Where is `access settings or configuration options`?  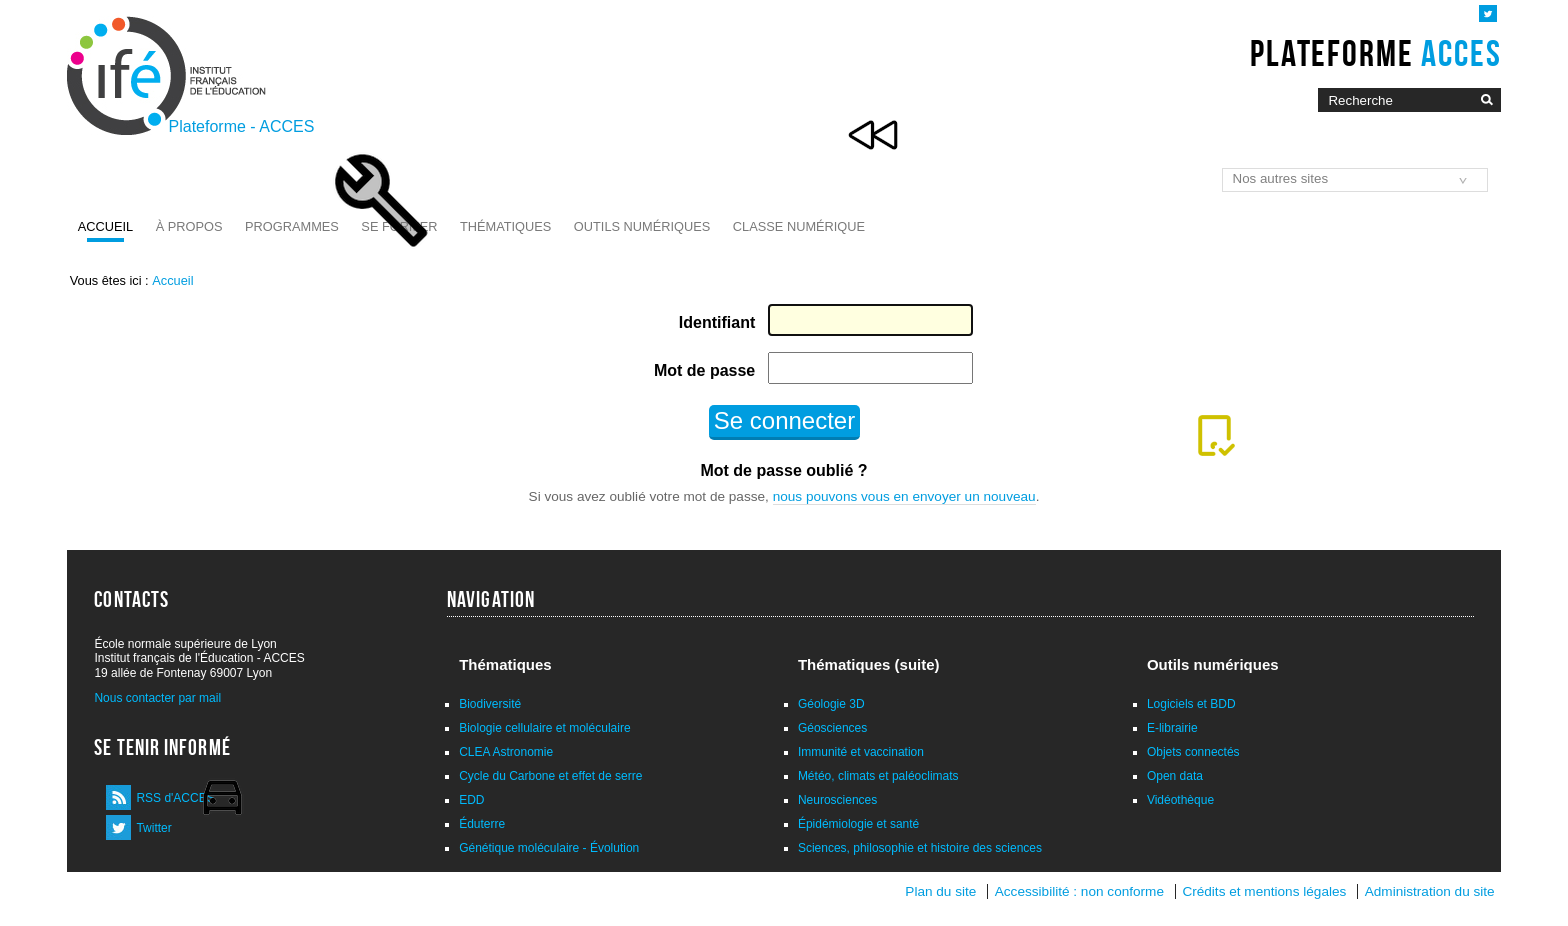 access settings or configuration options is located at coordinates (381, 200).